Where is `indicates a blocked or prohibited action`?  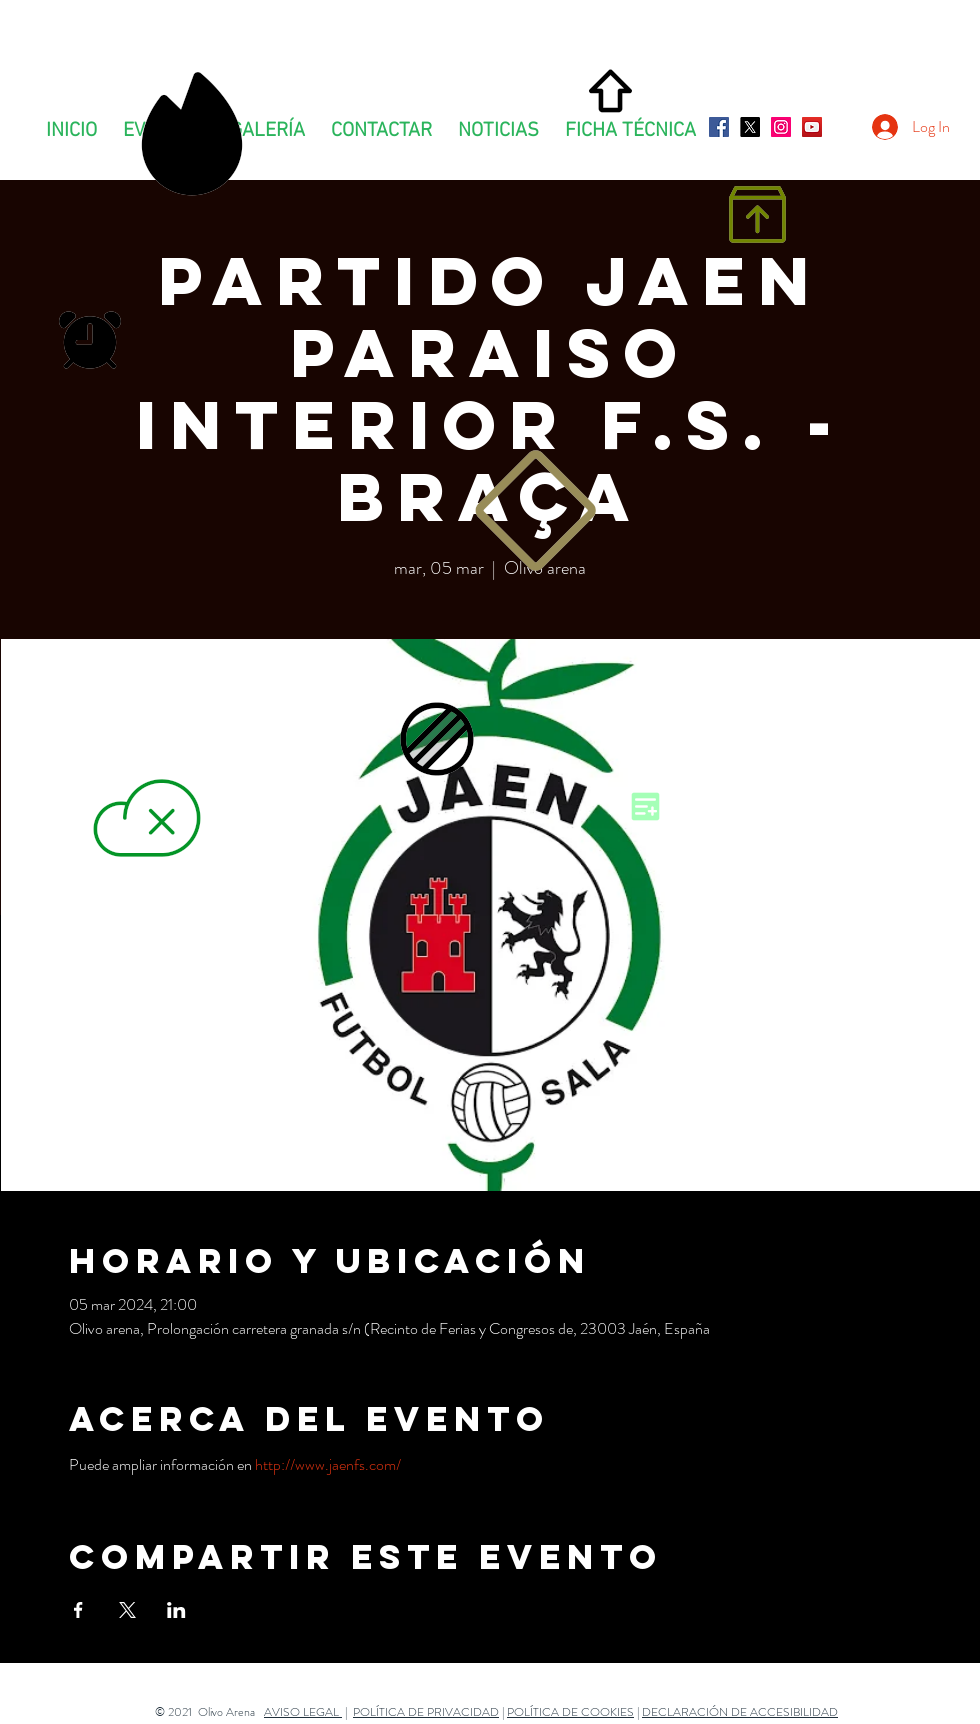
indicates a blocked or prohibited action is located at coordinates (437, 739).